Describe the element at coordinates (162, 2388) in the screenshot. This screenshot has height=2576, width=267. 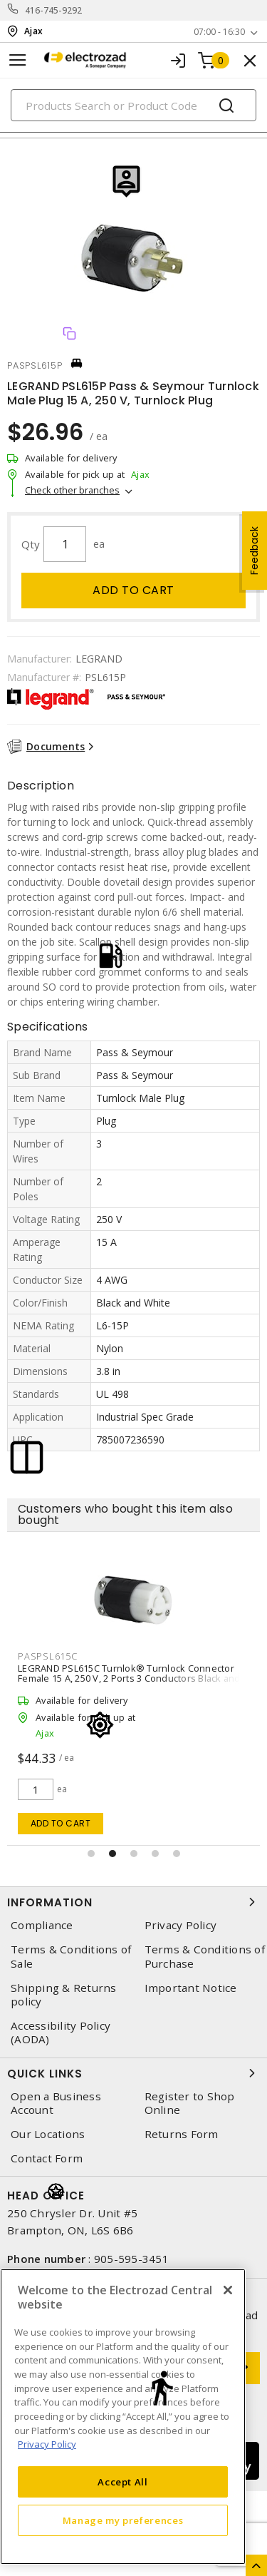
I see `get walking directions` at that location.